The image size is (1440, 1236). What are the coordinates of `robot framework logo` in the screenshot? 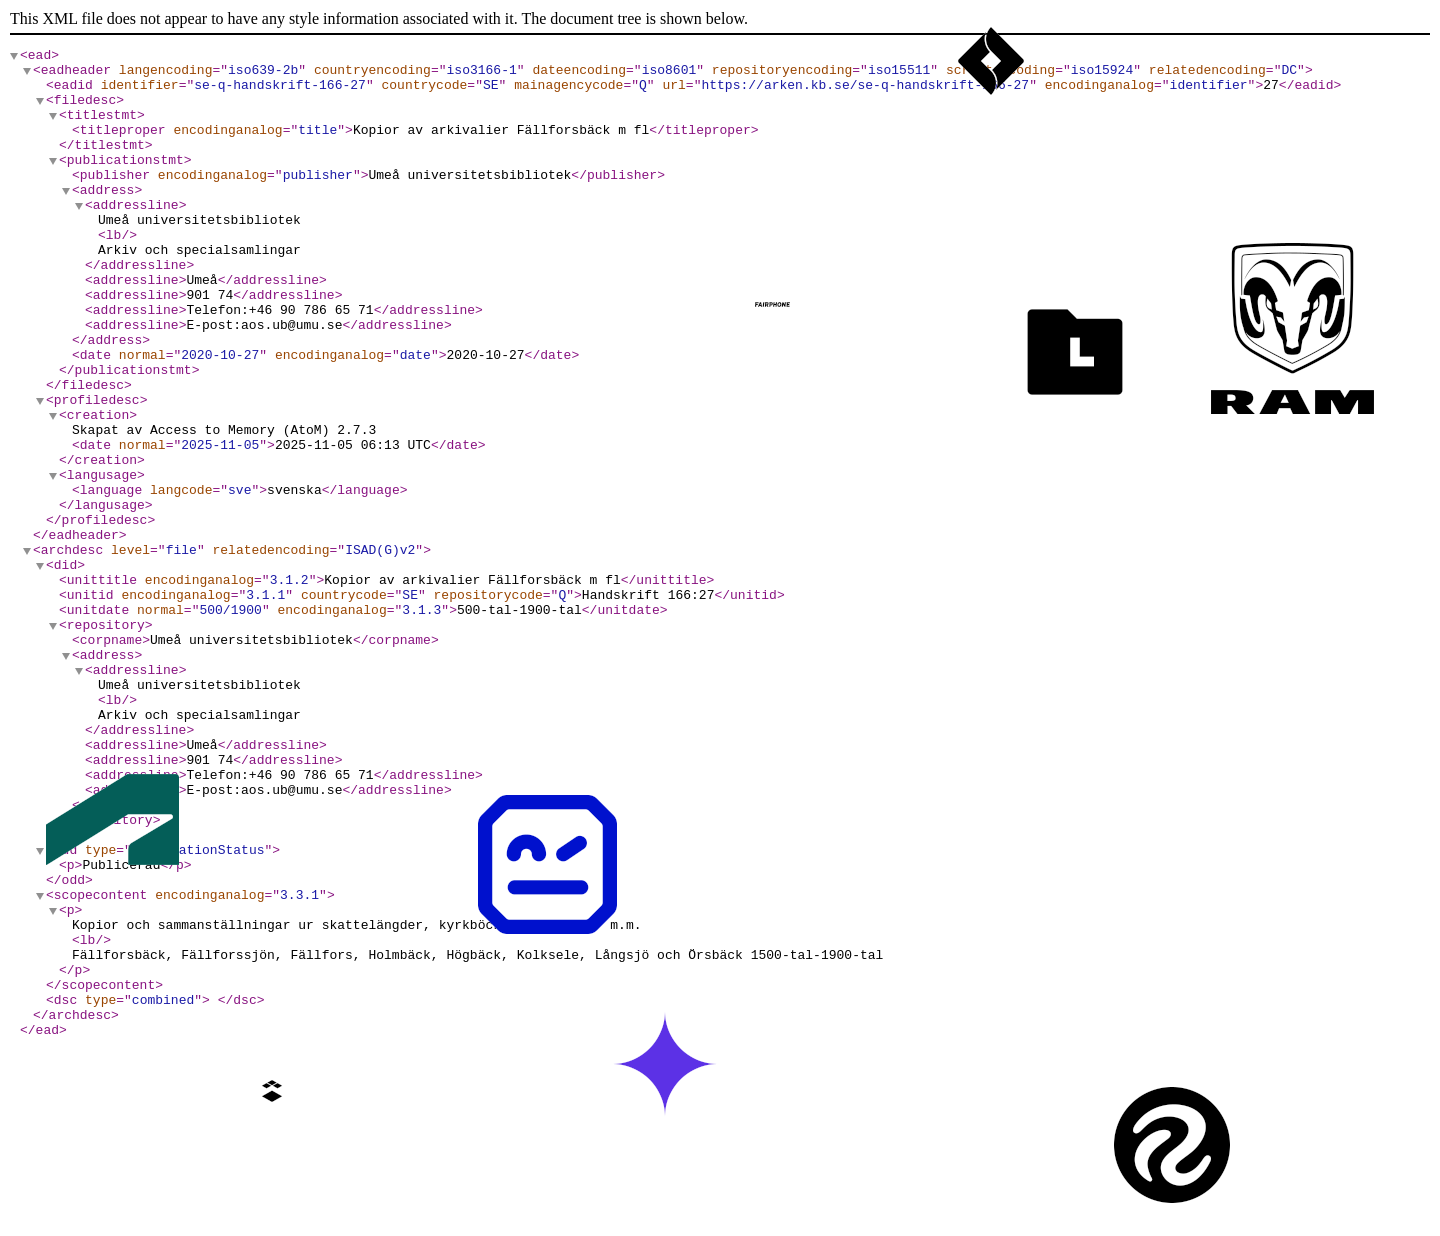 It's located at (547, 864).